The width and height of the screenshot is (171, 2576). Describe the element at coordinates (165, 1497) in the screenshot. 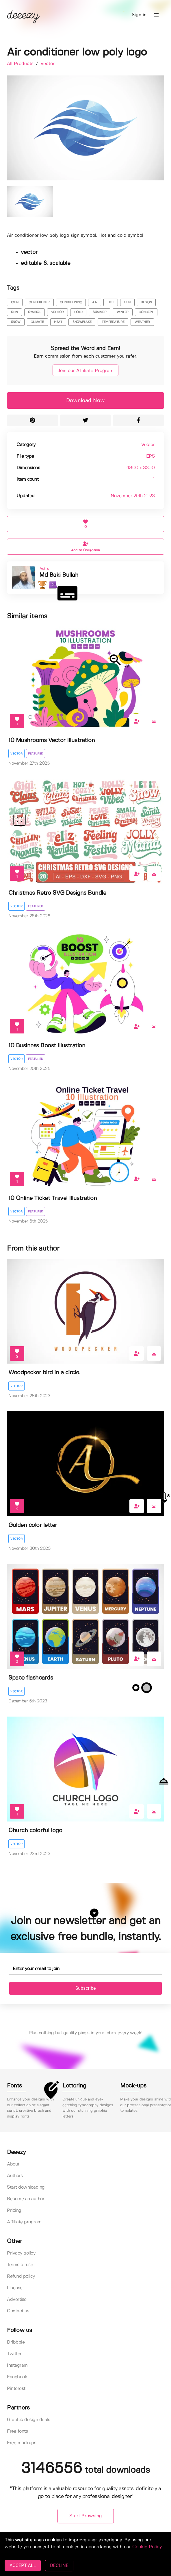

I see `indicates low temperature or cold conditions` at that location.